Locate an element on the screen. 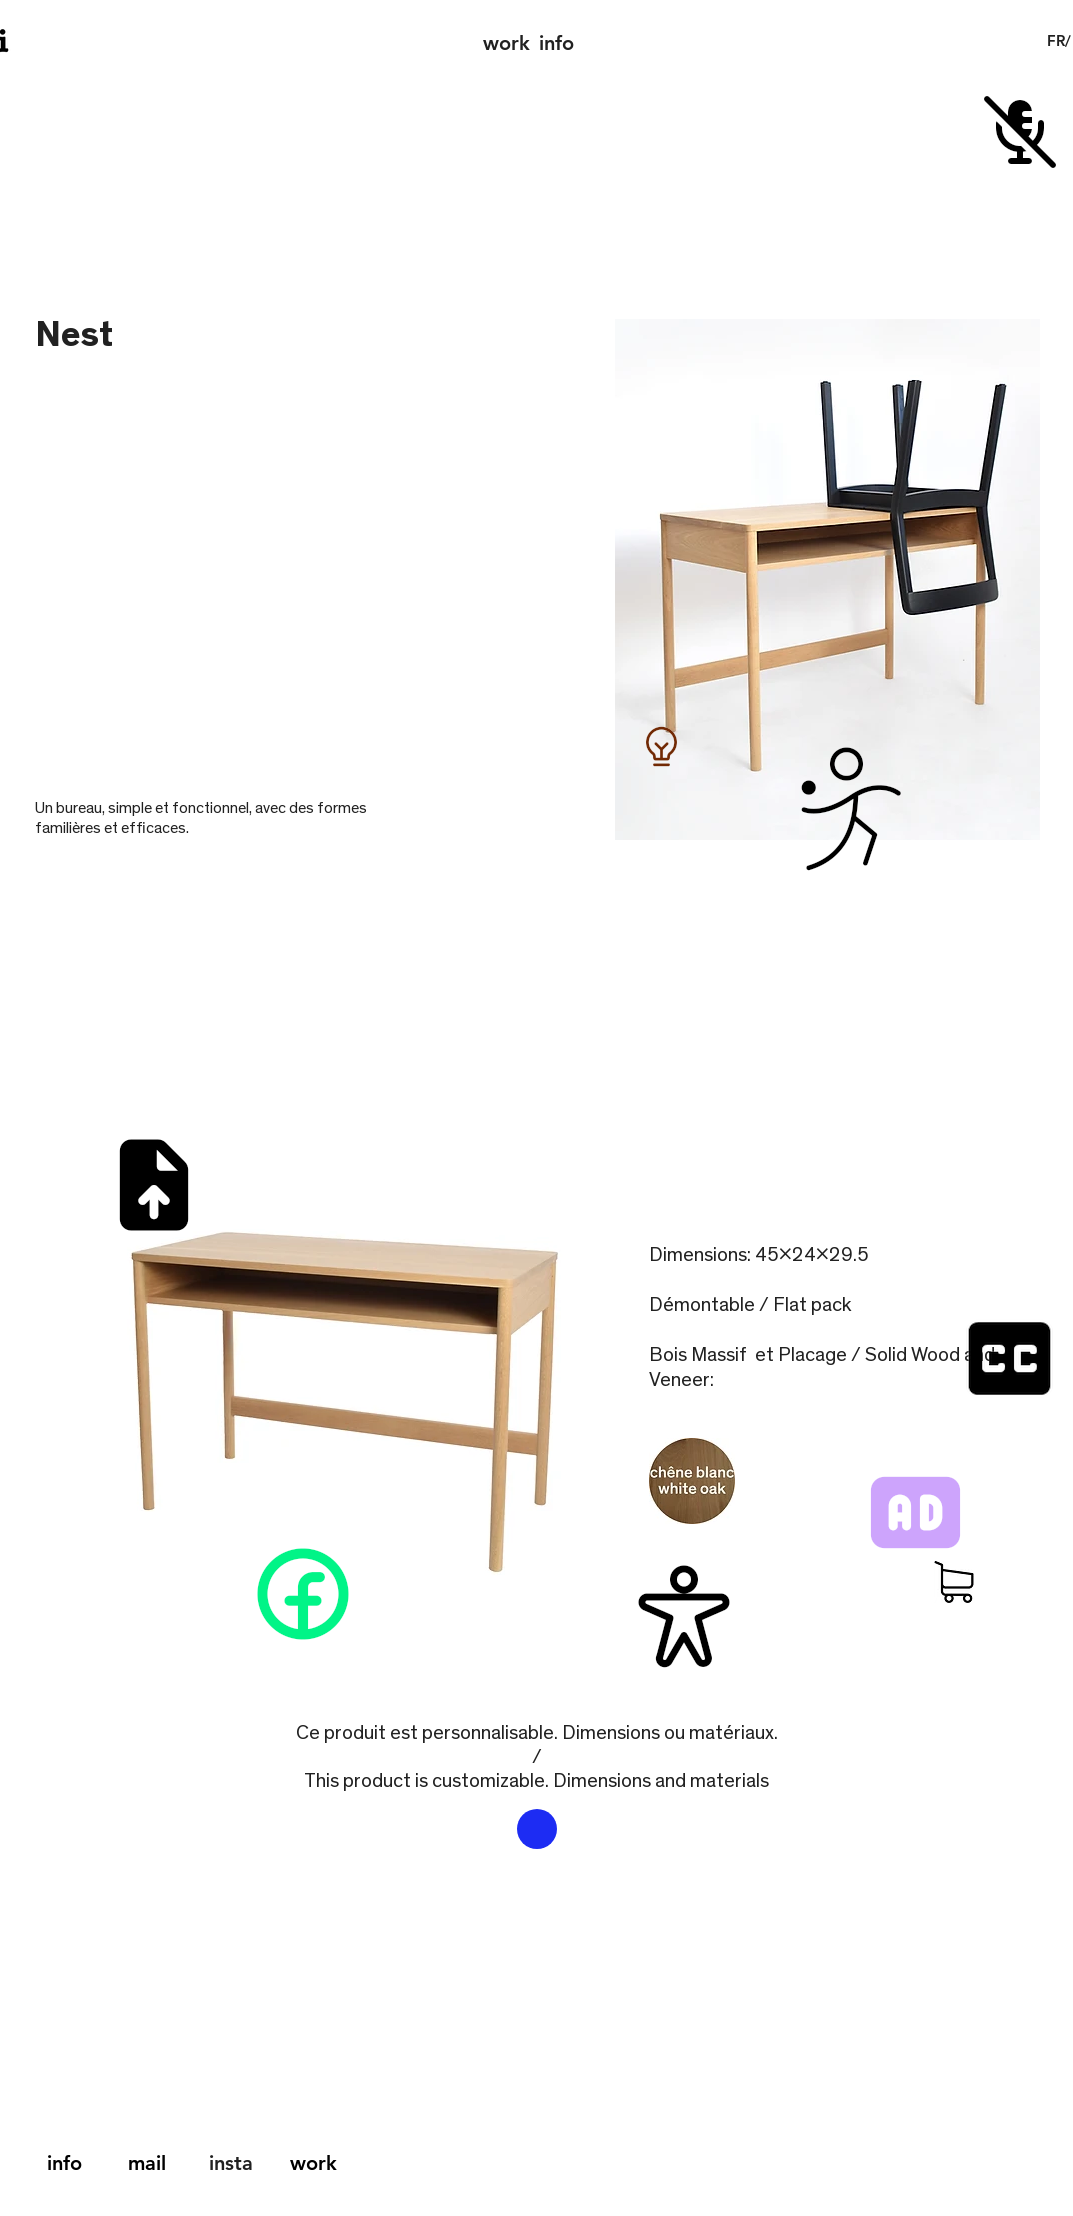 The height and width of the screenshot is (2216, 1073). indicates sponsored or advertisement content is located at coordinates (915, 1512).